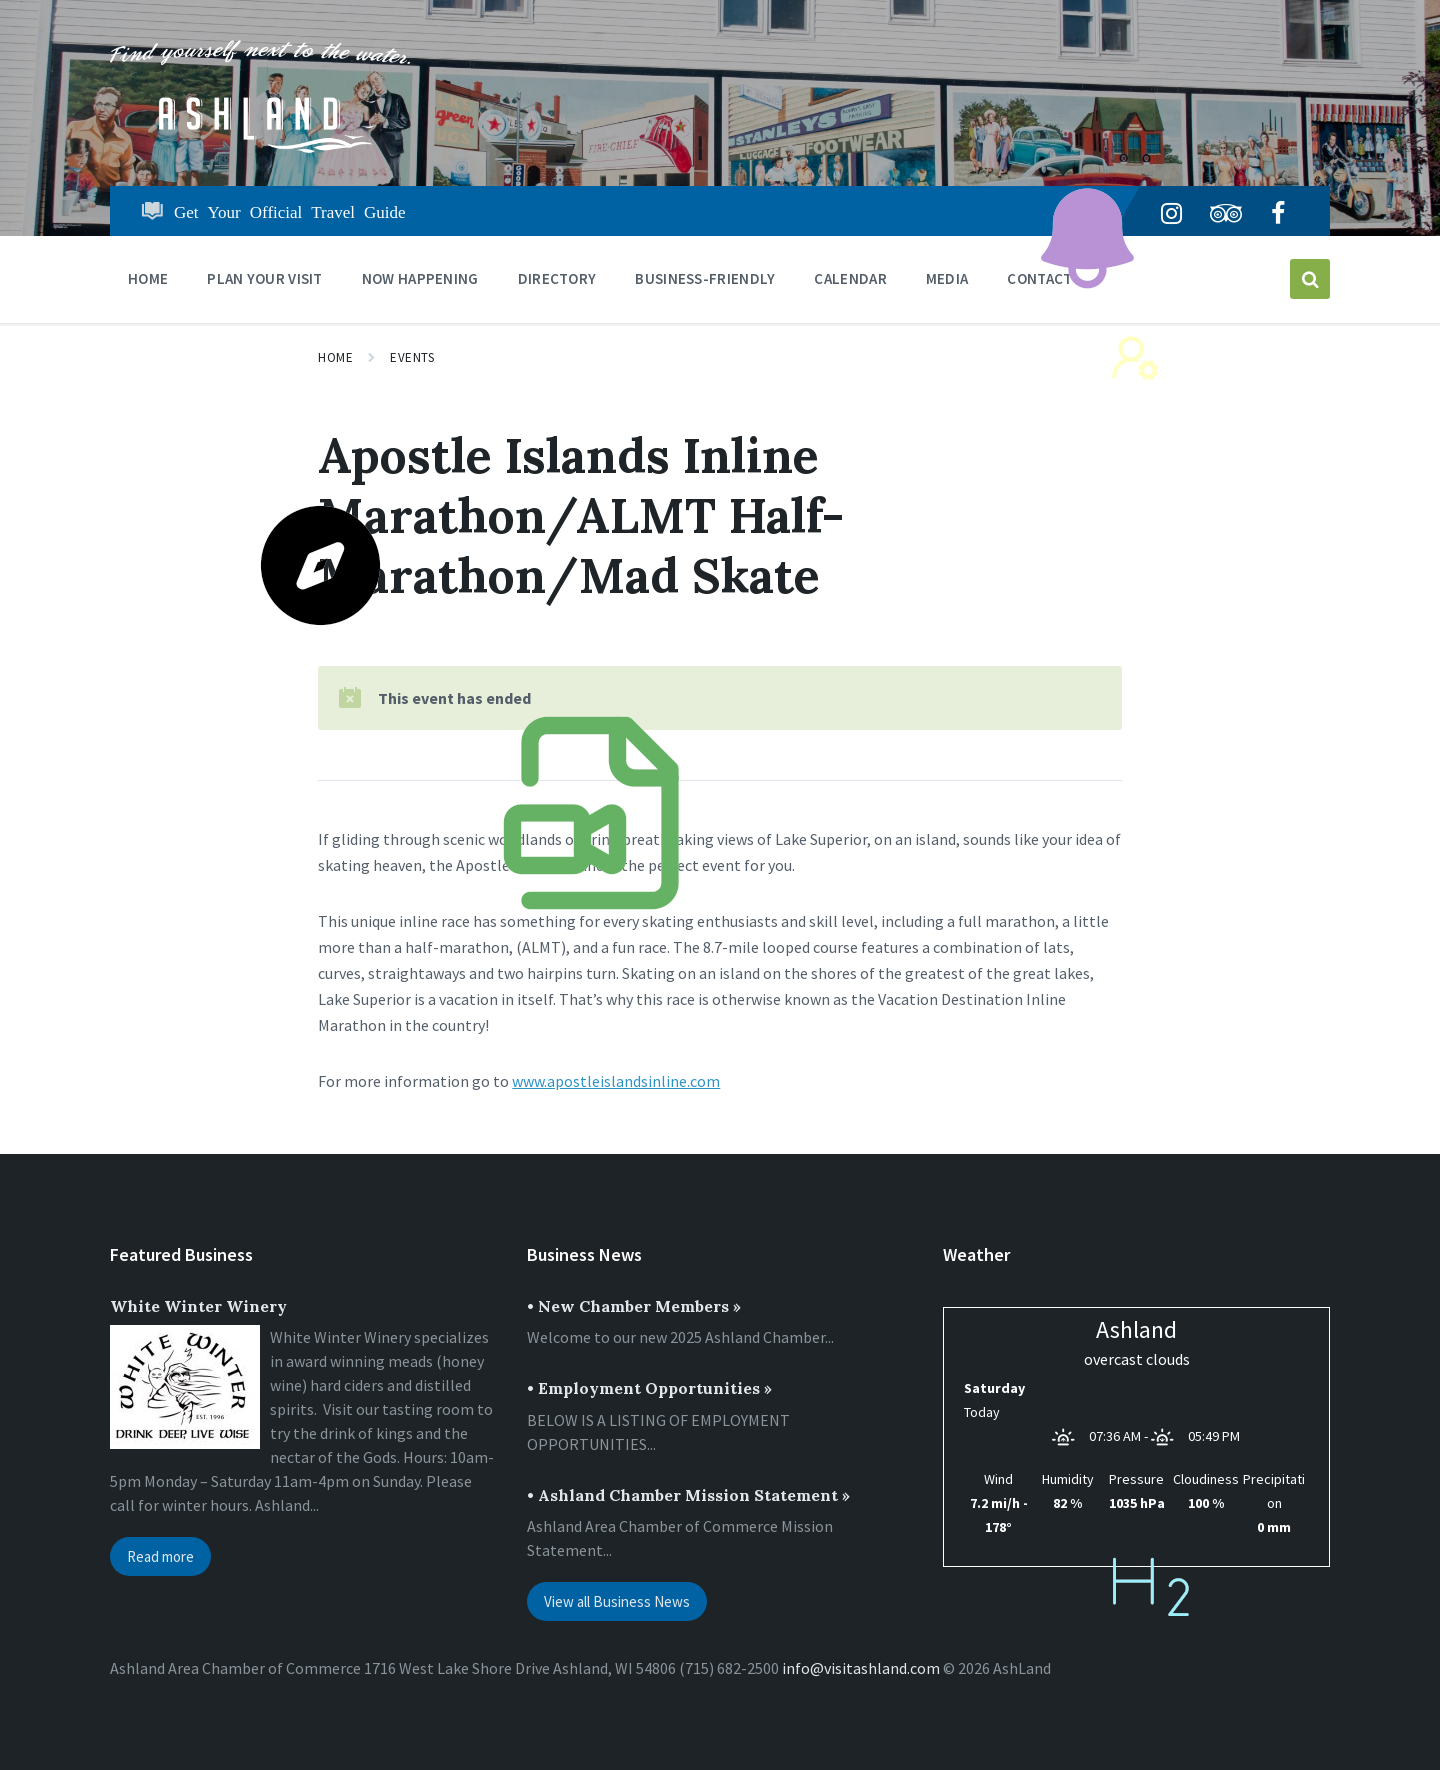  What do you see at coordinates (1135, 357) in the screenshot?
I see `access user account settings` at bounding box center [1135, 357].